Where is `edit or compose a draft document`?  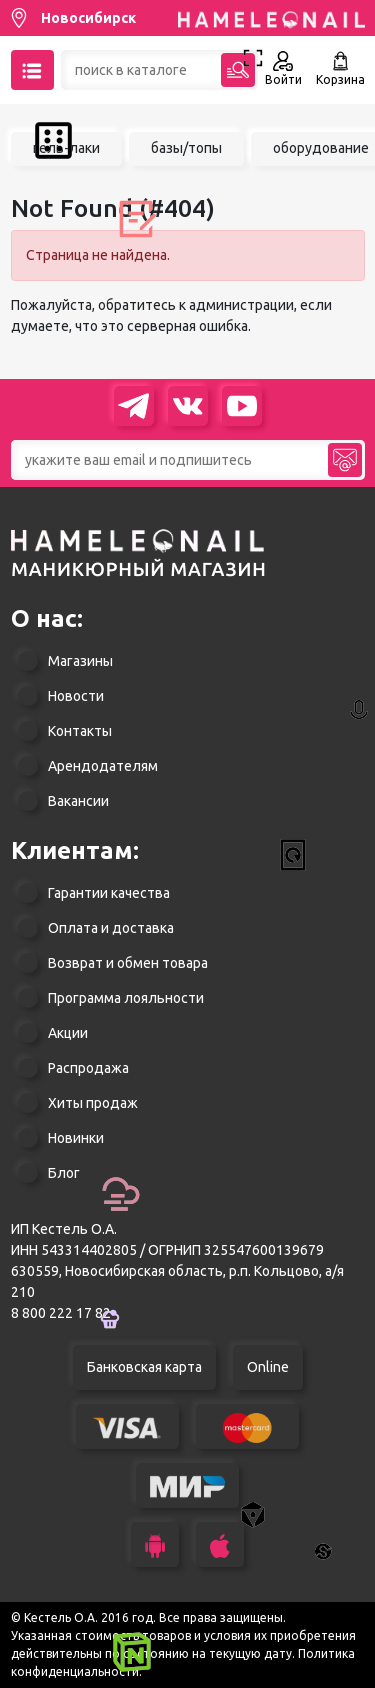 edit or compose a draft document is located at coordinates (136, 219).